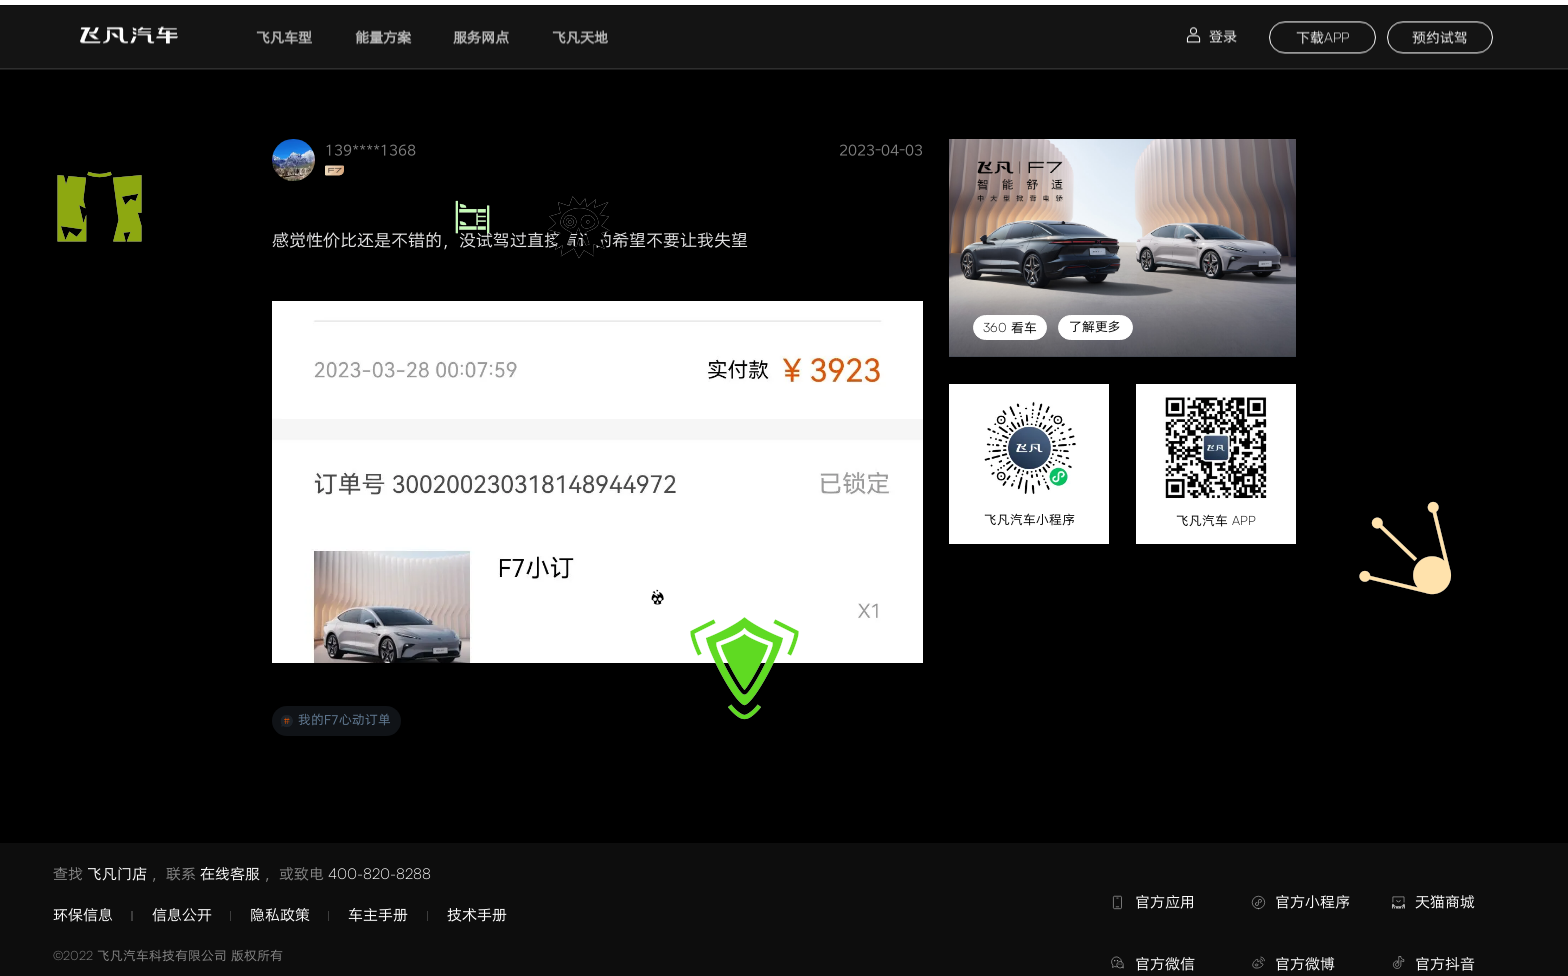 This screenshot has height=976, width=1568. Describe the element at coordinates (472, 216) in the screenshot. I see `view shared room or dormitory accommodations` at that location.